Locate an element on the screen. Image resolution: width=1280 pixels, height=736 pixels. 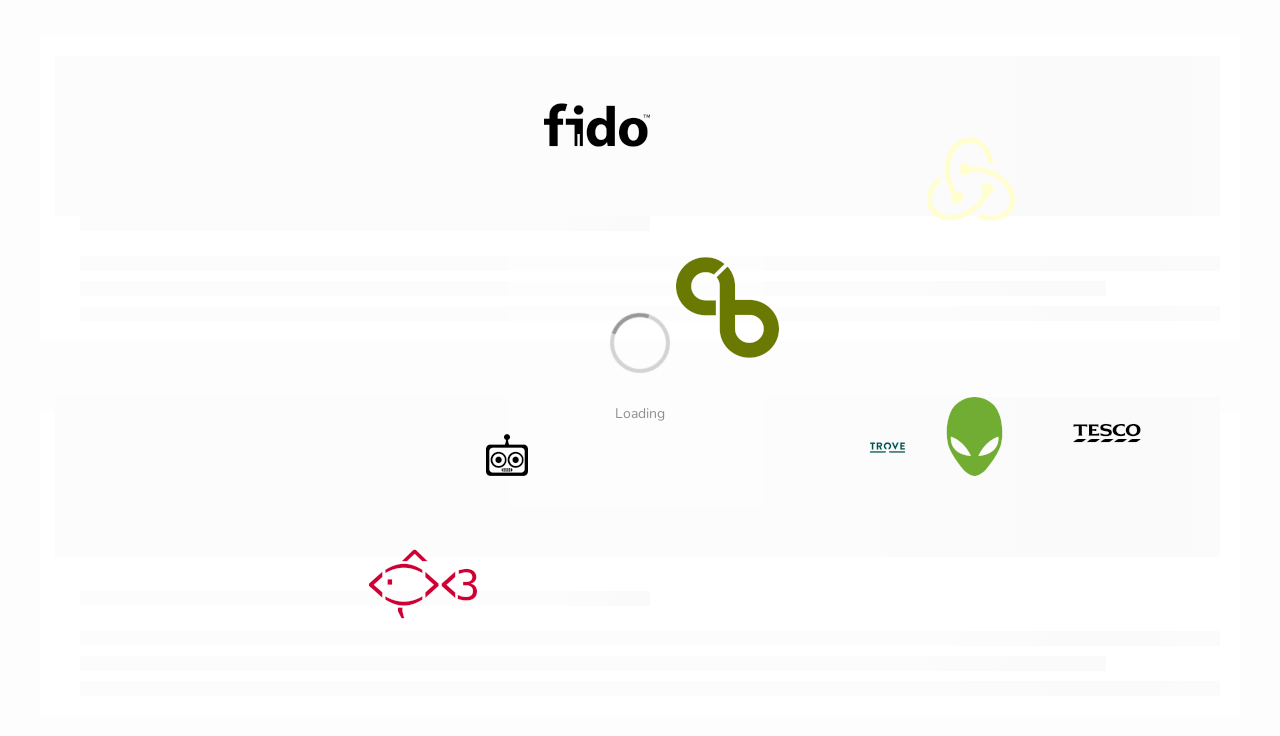
Redux state management library logo is located at coordinates (971, 179).